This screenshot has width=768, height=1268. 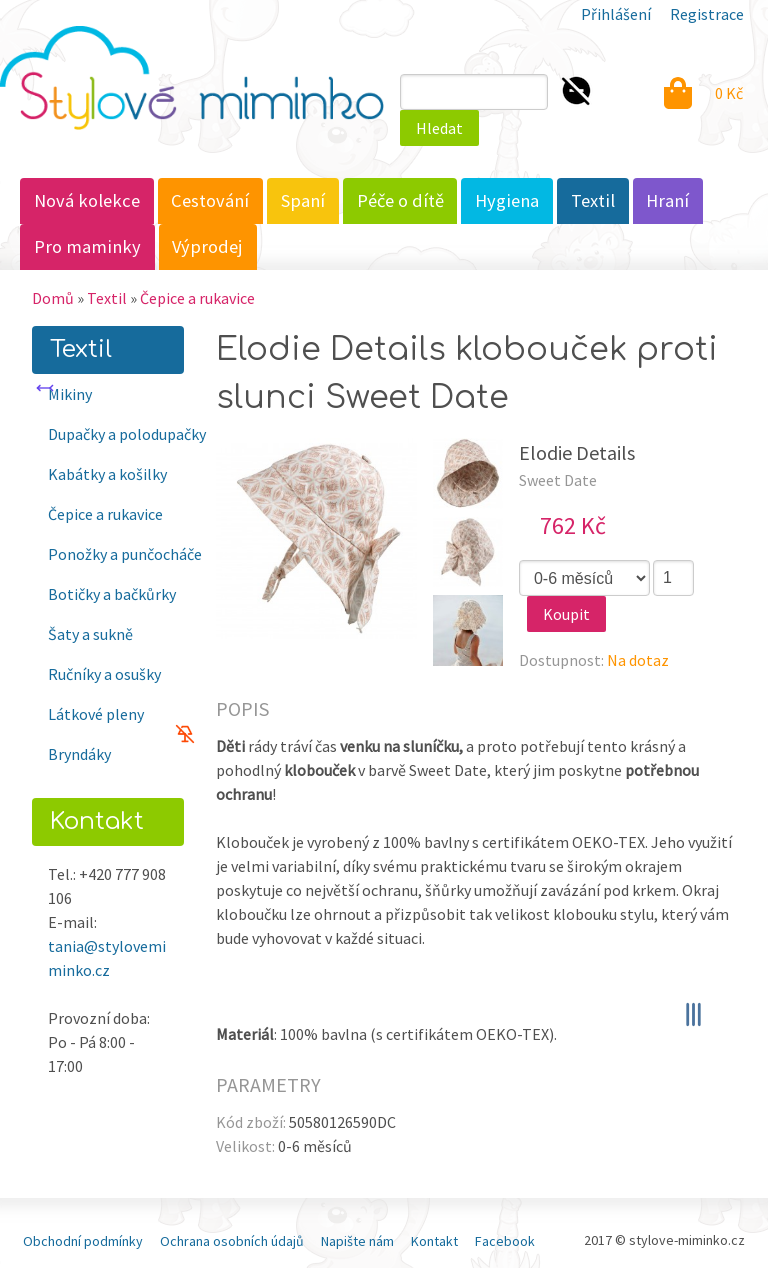 What do you see at coordinates (185, 734) in the screenshot?
I see `turn off desk lamp` at bounding box center [185, 734].